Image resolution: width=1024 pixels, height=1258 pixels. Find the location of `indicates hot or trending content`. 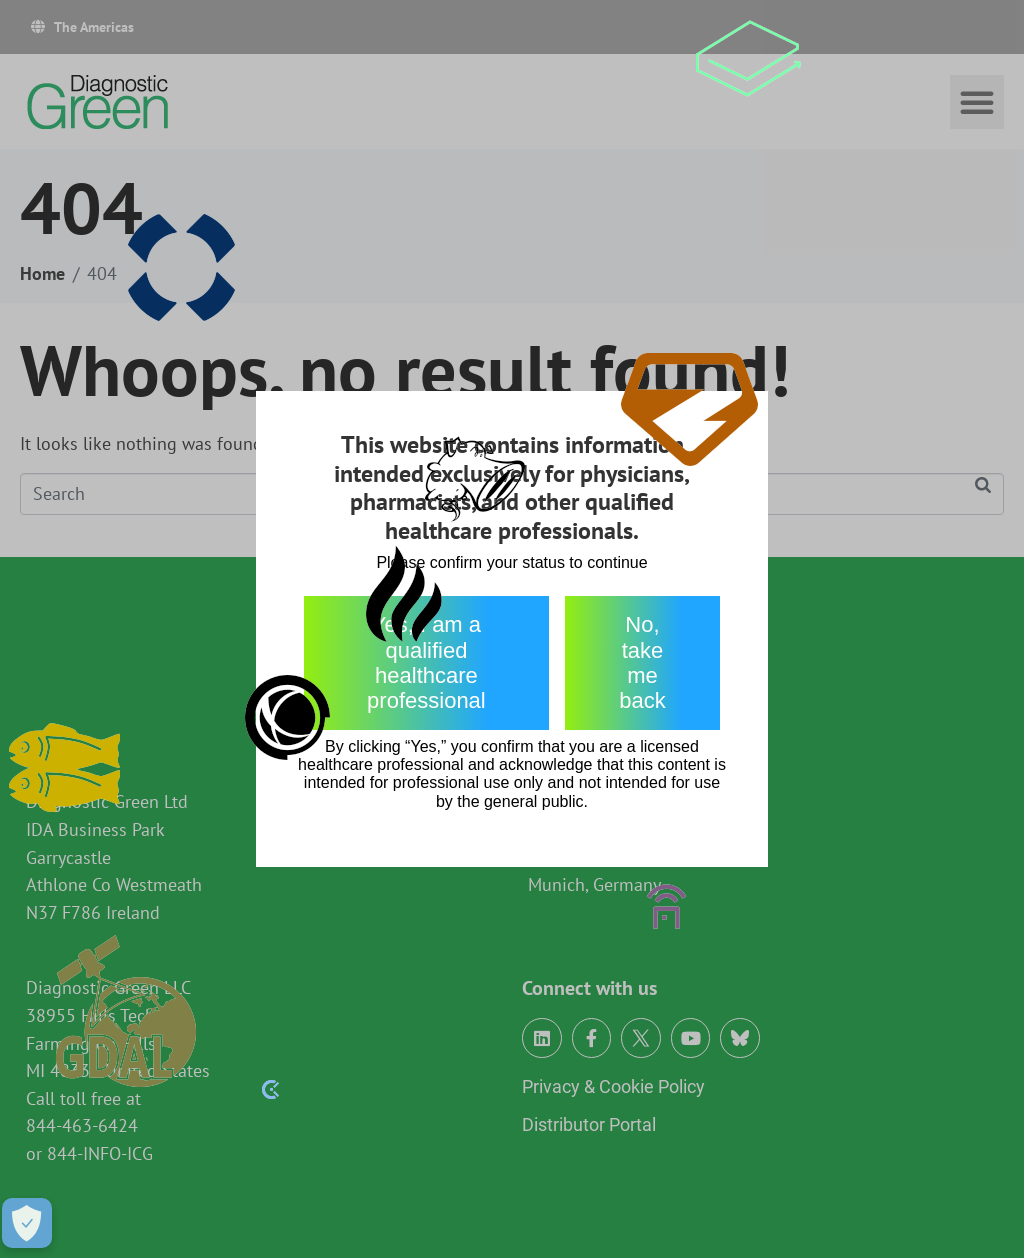

indicates hot or trending content is located at coordinates (405, 596).